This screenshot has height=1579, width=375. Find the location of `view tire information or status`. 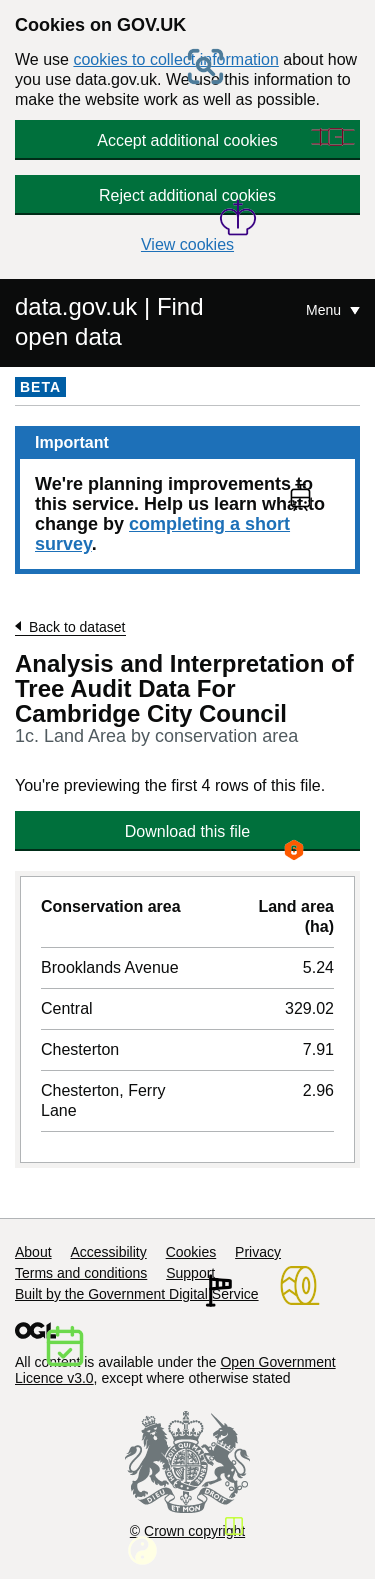

view tire information or status is located at coordinates (298, 1285).